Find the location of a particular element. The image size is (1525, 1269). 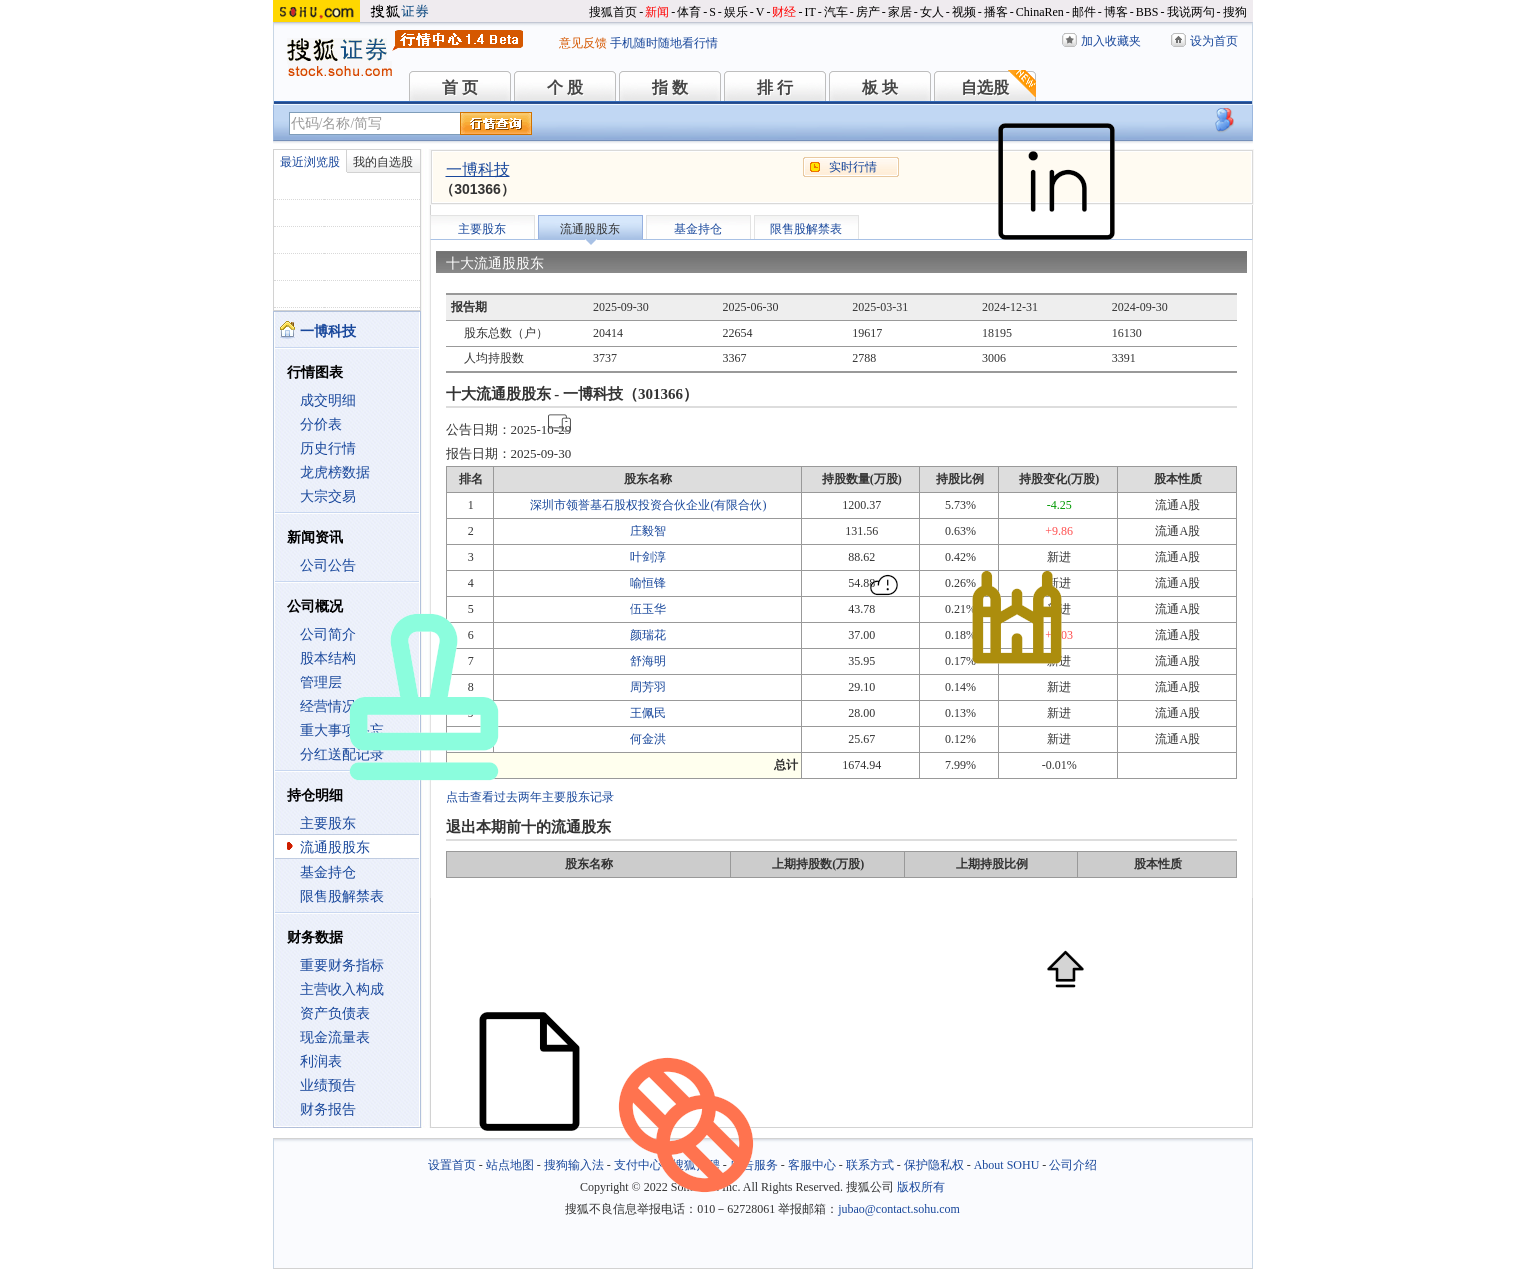

indicates a synagogue or jewish place of worship nearby is located at coordinates (1017, 619).